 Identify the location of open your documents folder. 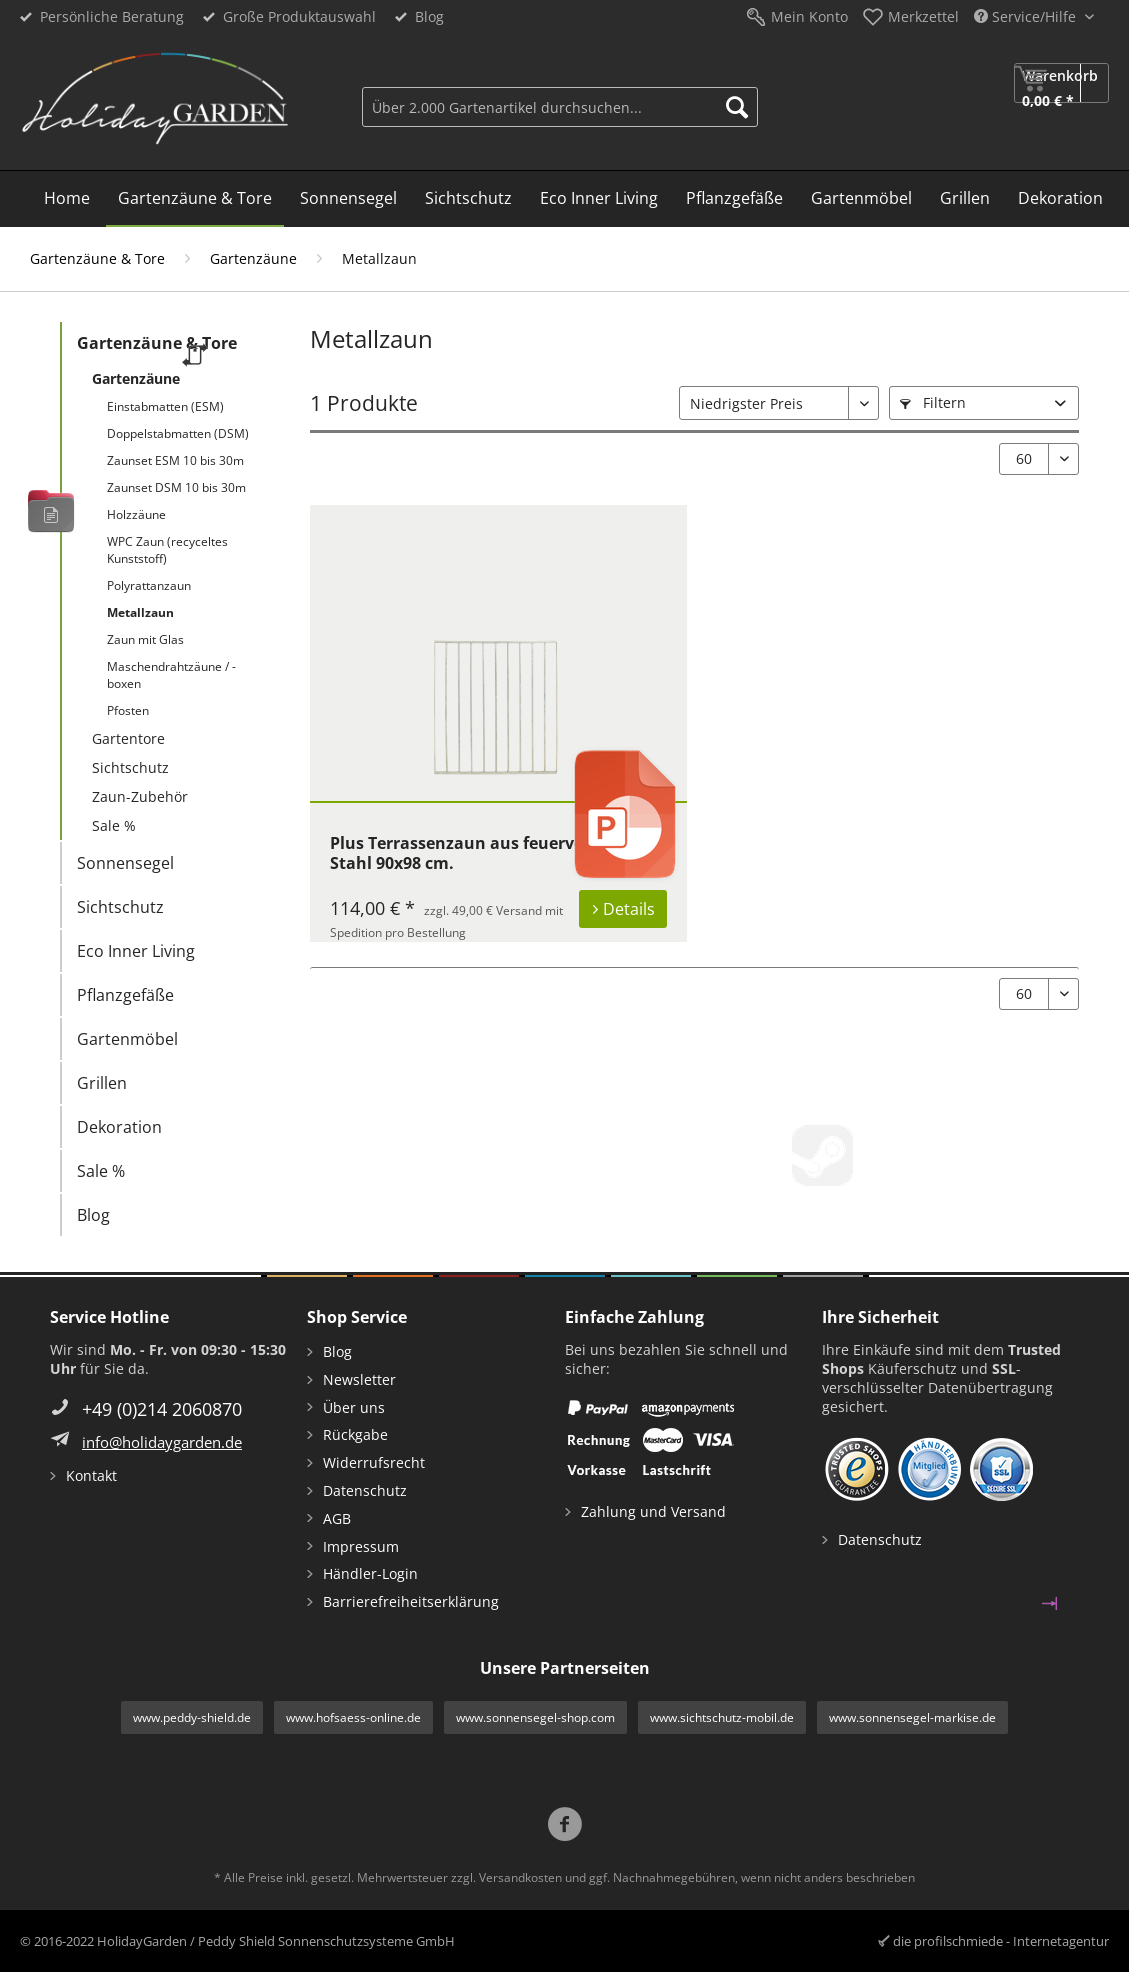
(51, 511).